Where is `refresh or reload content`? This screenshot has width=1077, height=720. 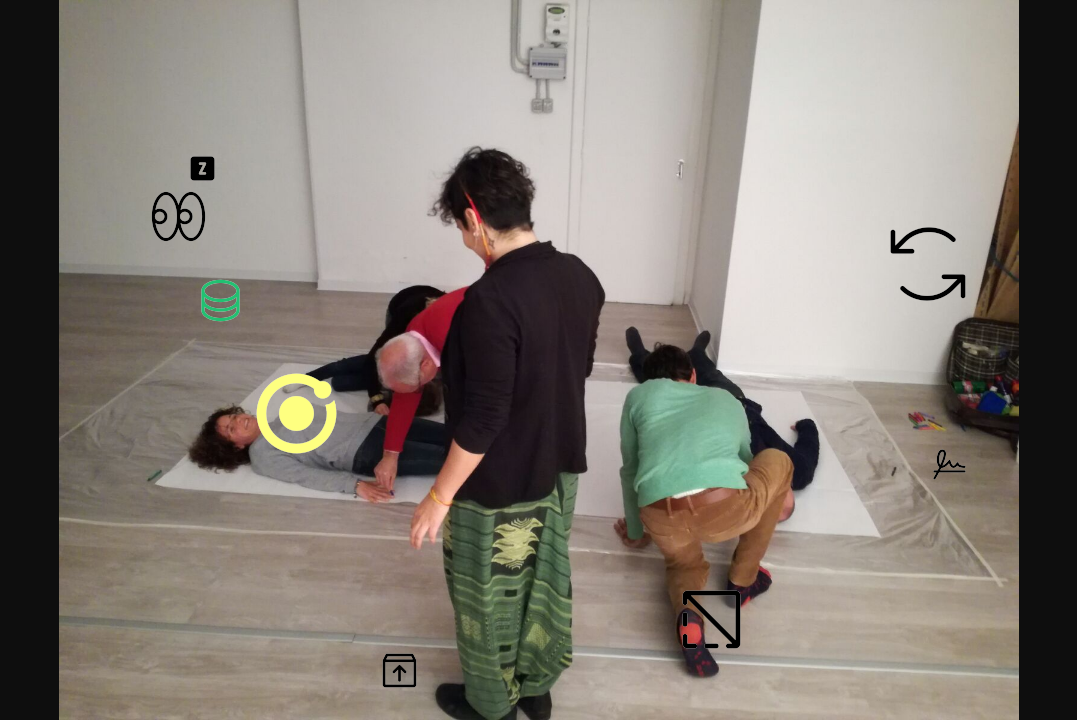
refresh or reload content is located at coordinates (928, 264).